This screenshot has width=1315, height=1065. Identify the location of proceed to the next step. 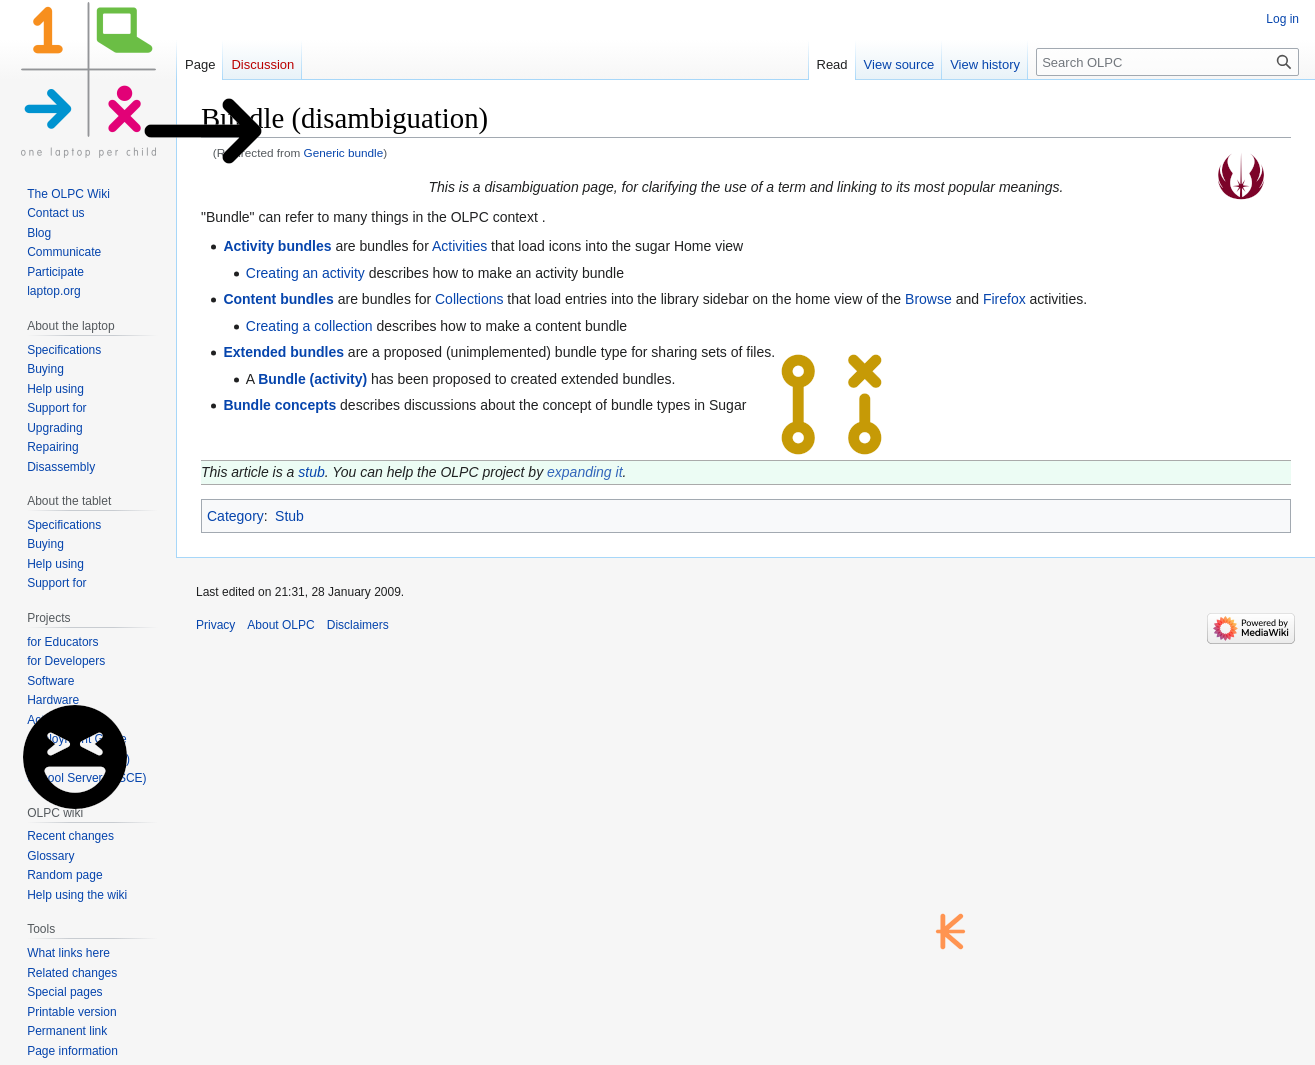
(203, 131).